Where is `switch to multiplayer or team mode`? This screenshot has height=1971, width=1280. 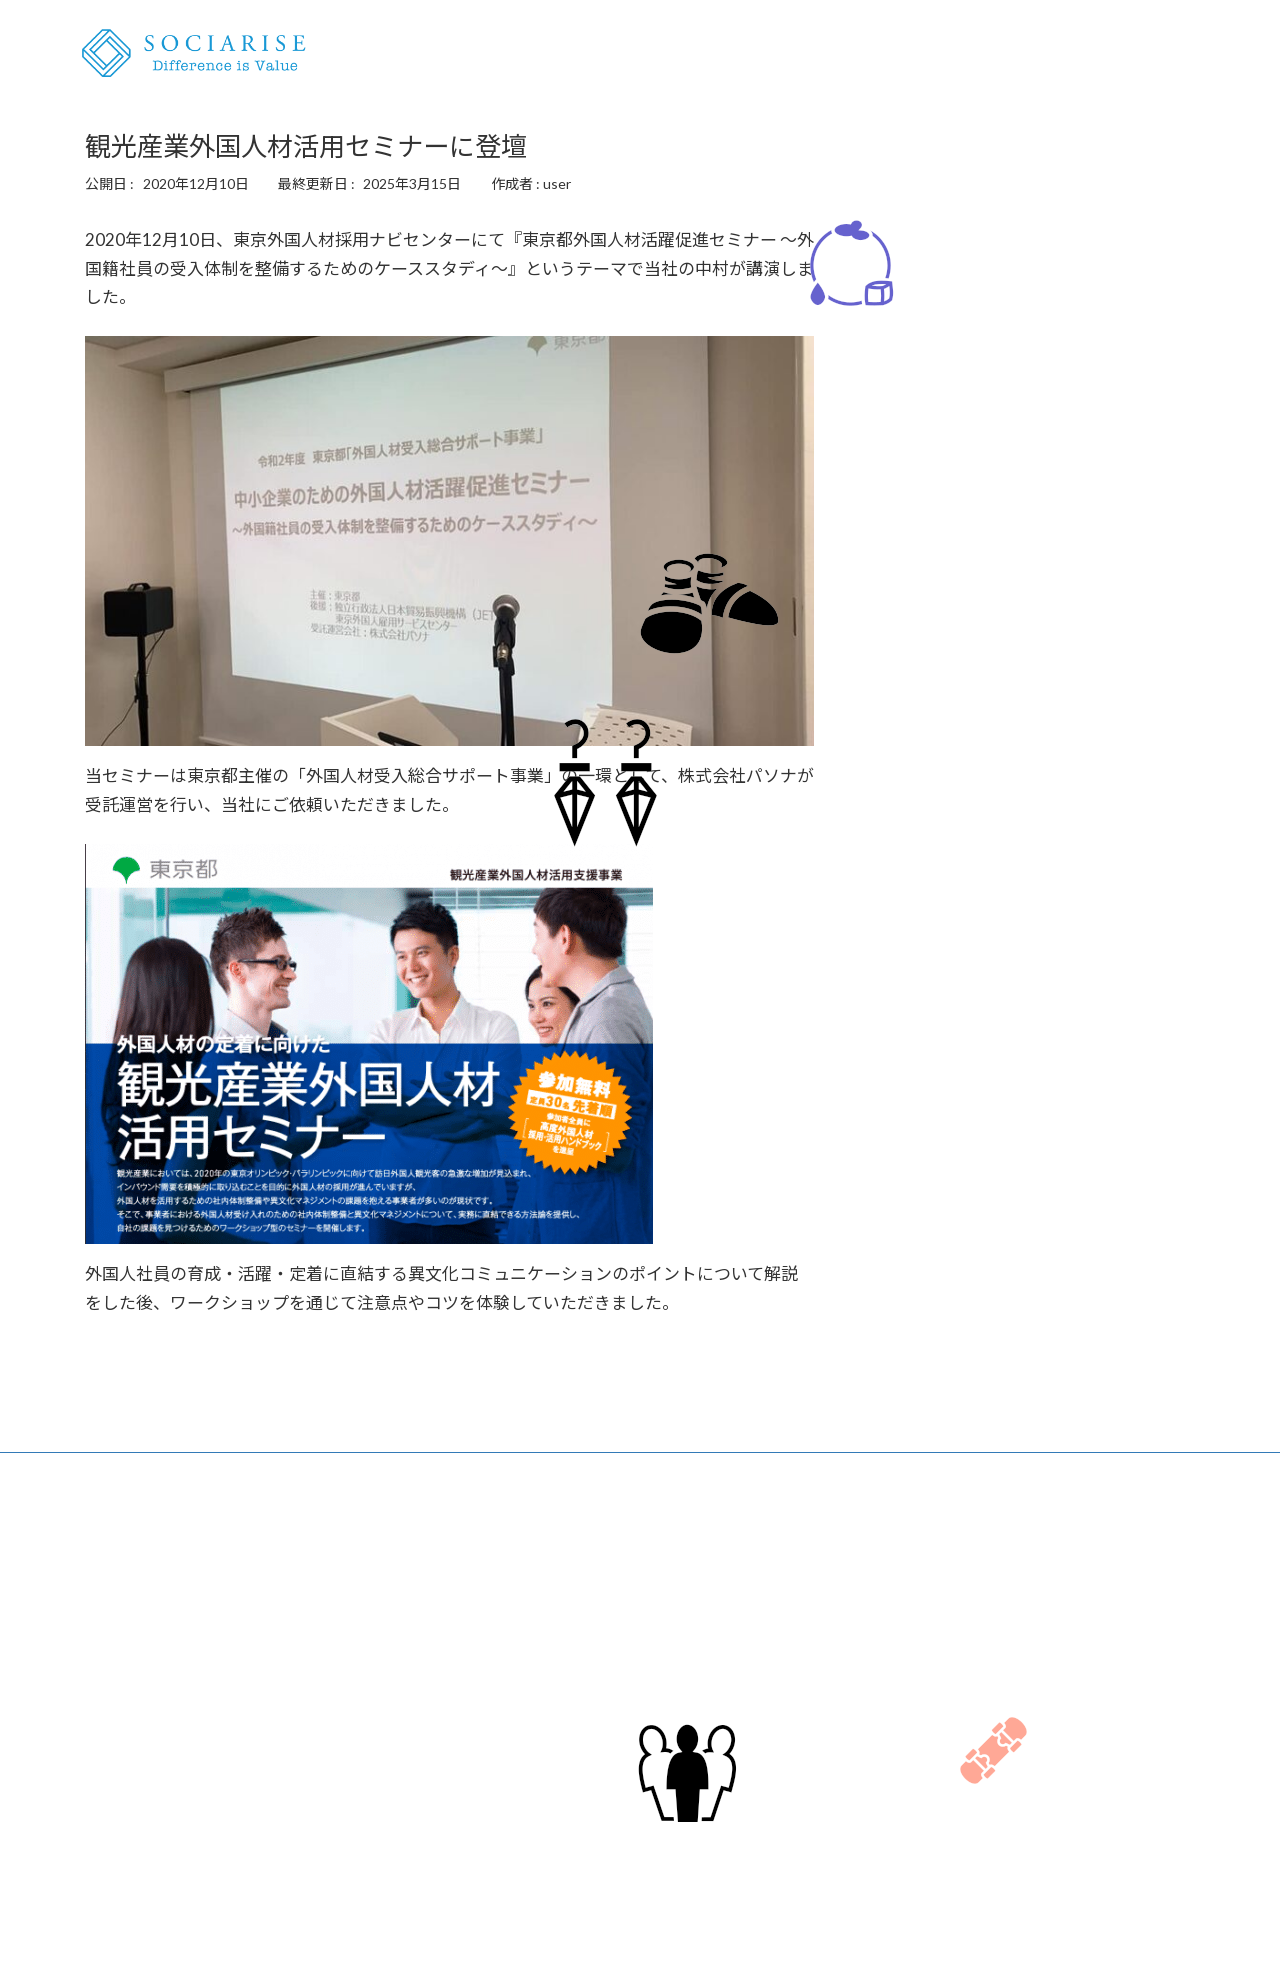 switch to multiplayer or team mode is located at coordinates (687, 1773).